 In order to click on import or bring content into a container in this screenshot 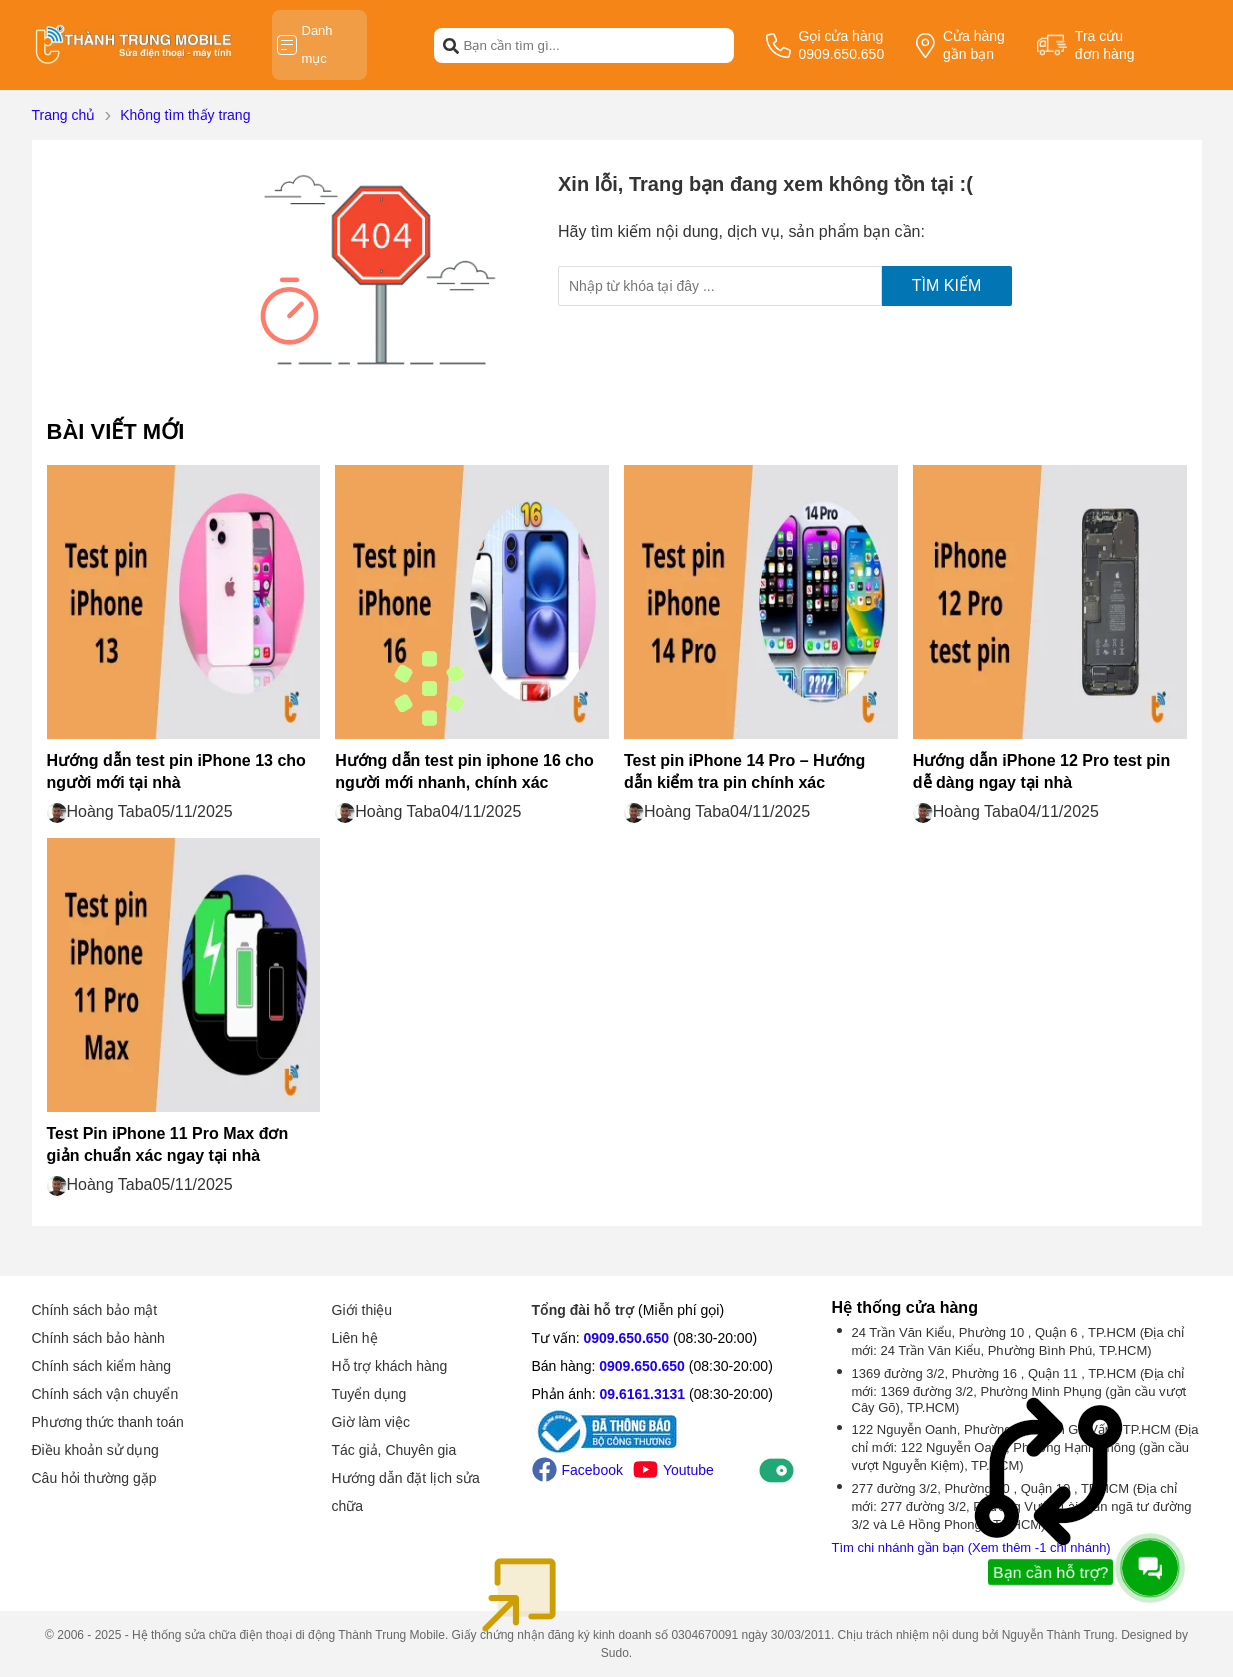, I will do `click(519, 1595)`.